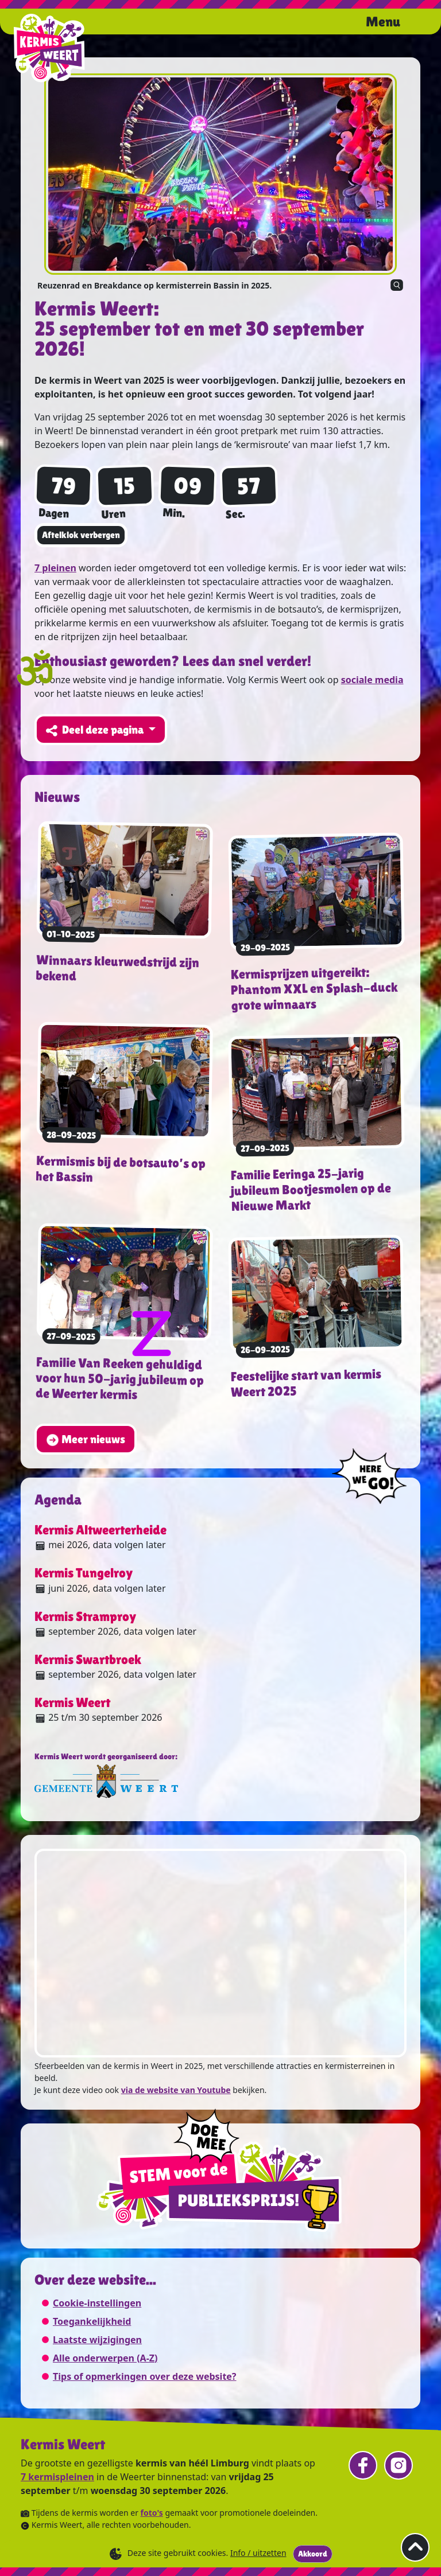  What do you see at coordinates (34, 667) in the screenshot?
I see `indicates hinduism or spiritual content` at bounding box center [34, 667].